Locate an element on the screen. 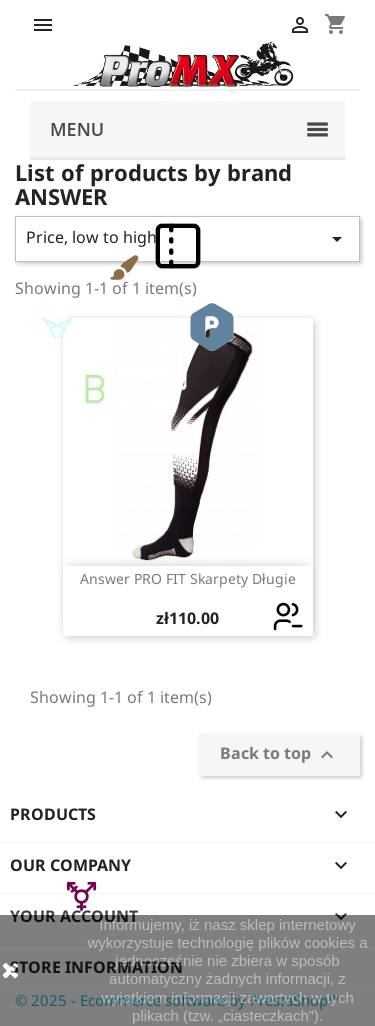  remove a member from the group is located at coordinates (287, 616).